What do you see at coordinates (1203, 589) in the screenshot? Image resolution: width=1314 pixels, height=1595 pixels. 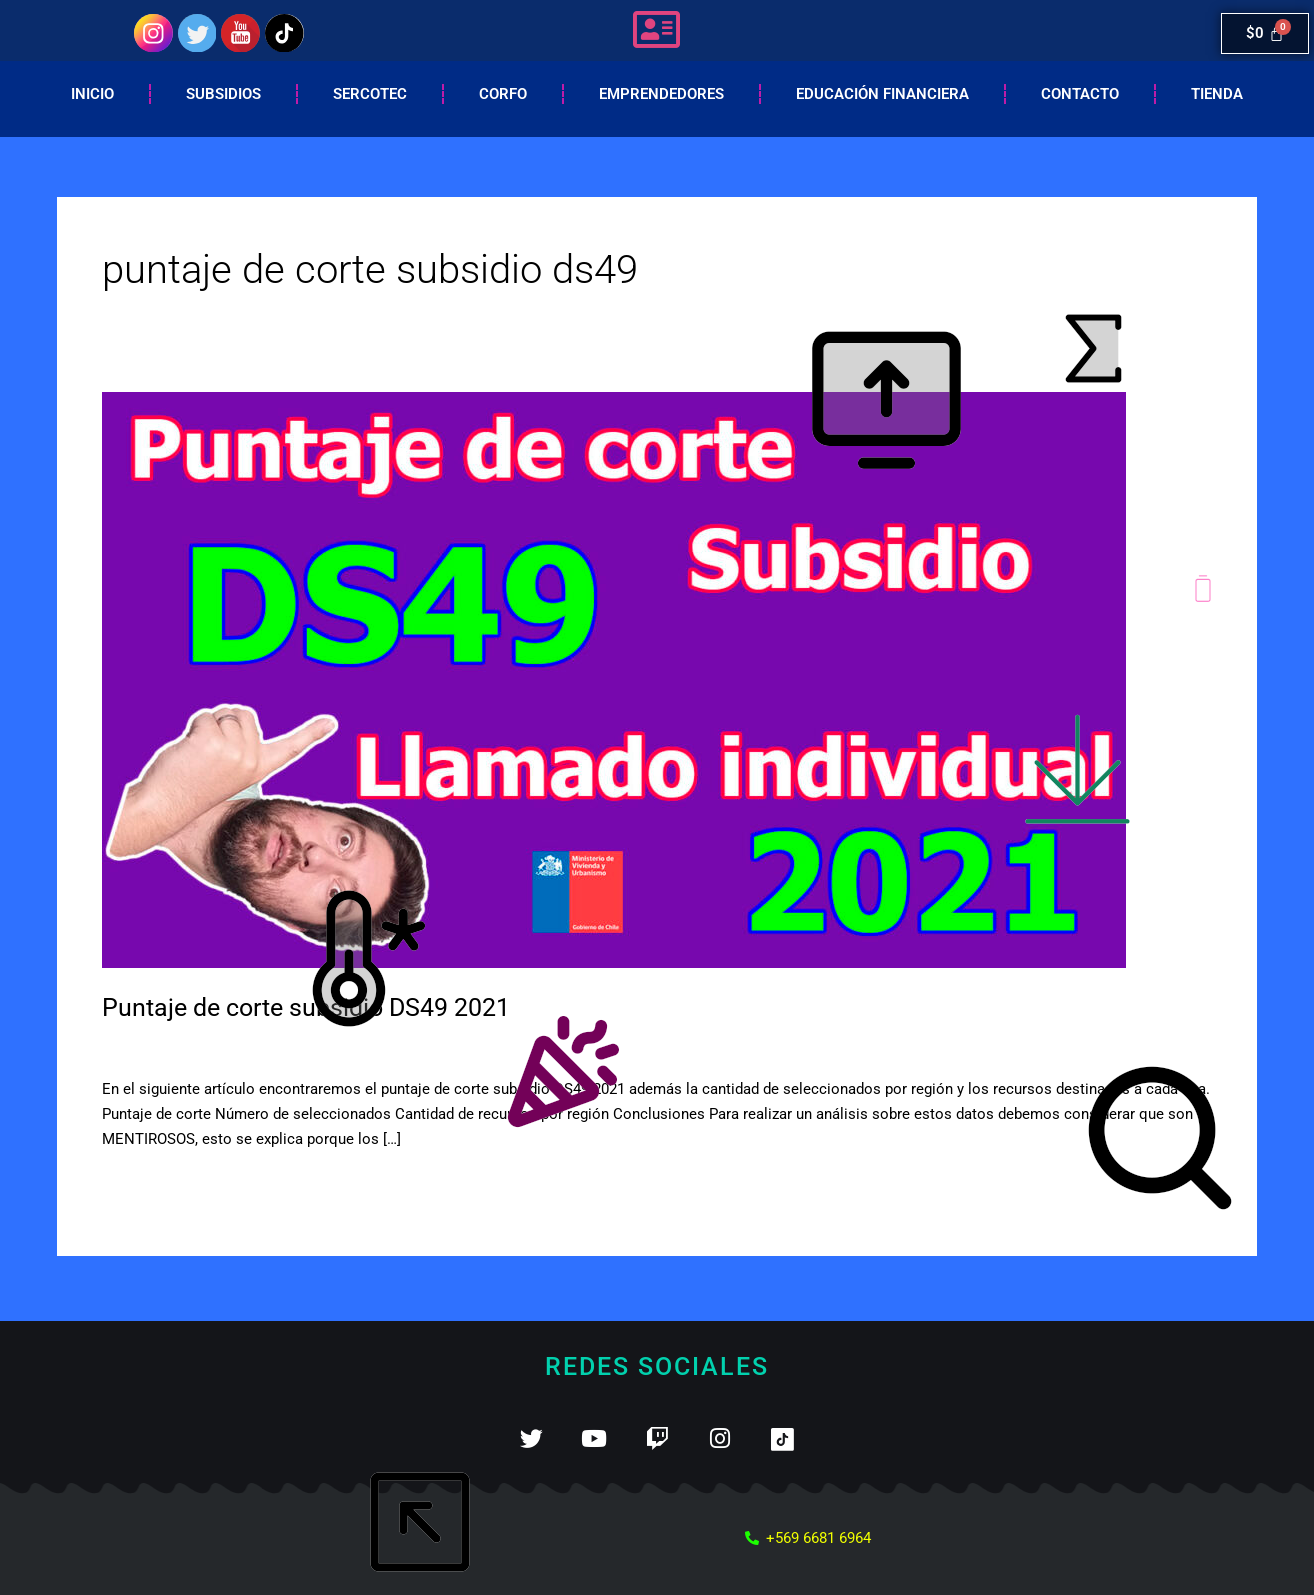 I see `indicates battery is empty or critically low` at bounding box center [1203, 589].